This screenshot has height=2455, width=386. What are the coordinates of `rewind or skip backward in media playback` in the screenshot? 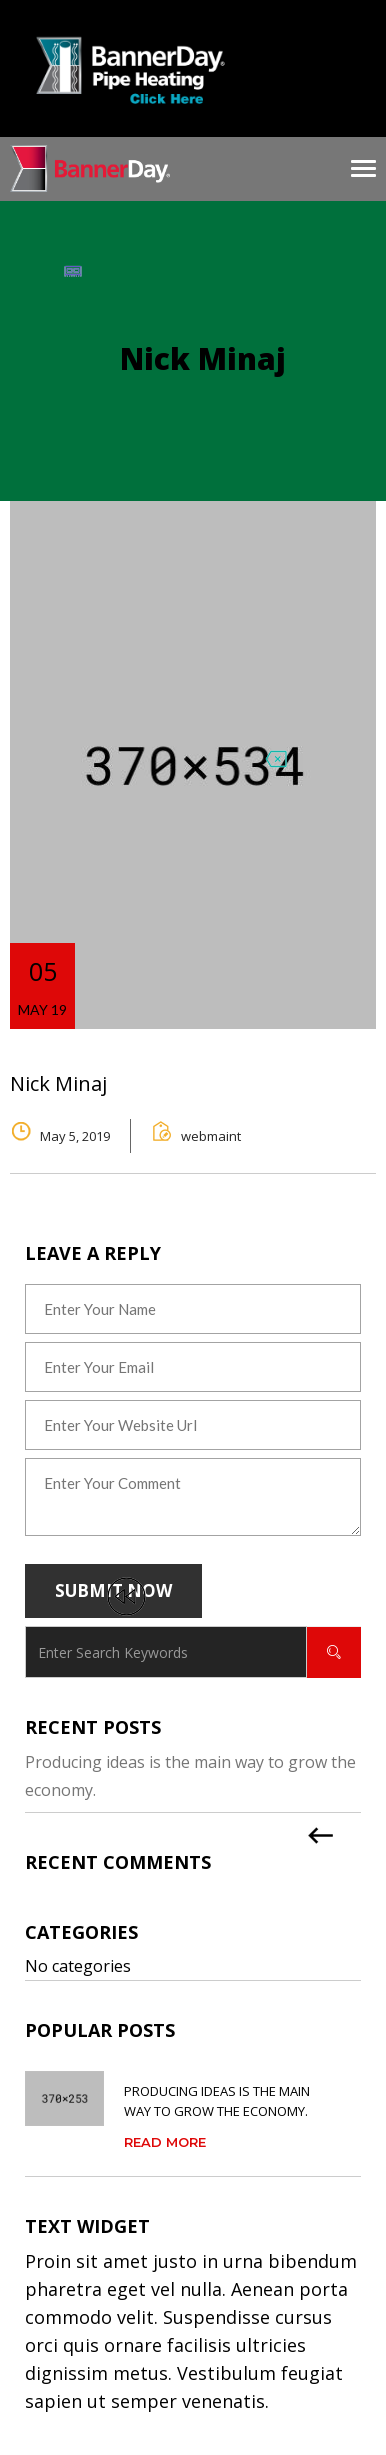 It's located at (126, 1596).